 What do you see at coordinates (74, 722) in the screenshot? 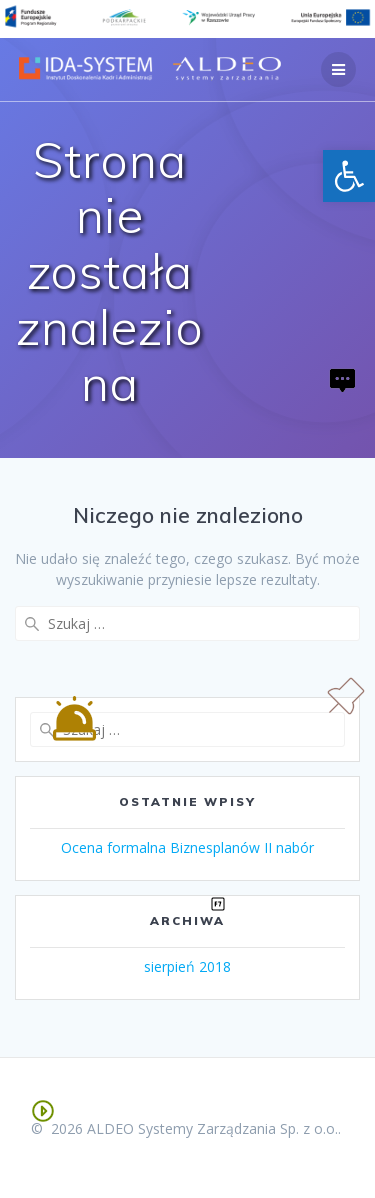
I see `indicates an active alert or emergency notification` at bounding box center [74, 722].